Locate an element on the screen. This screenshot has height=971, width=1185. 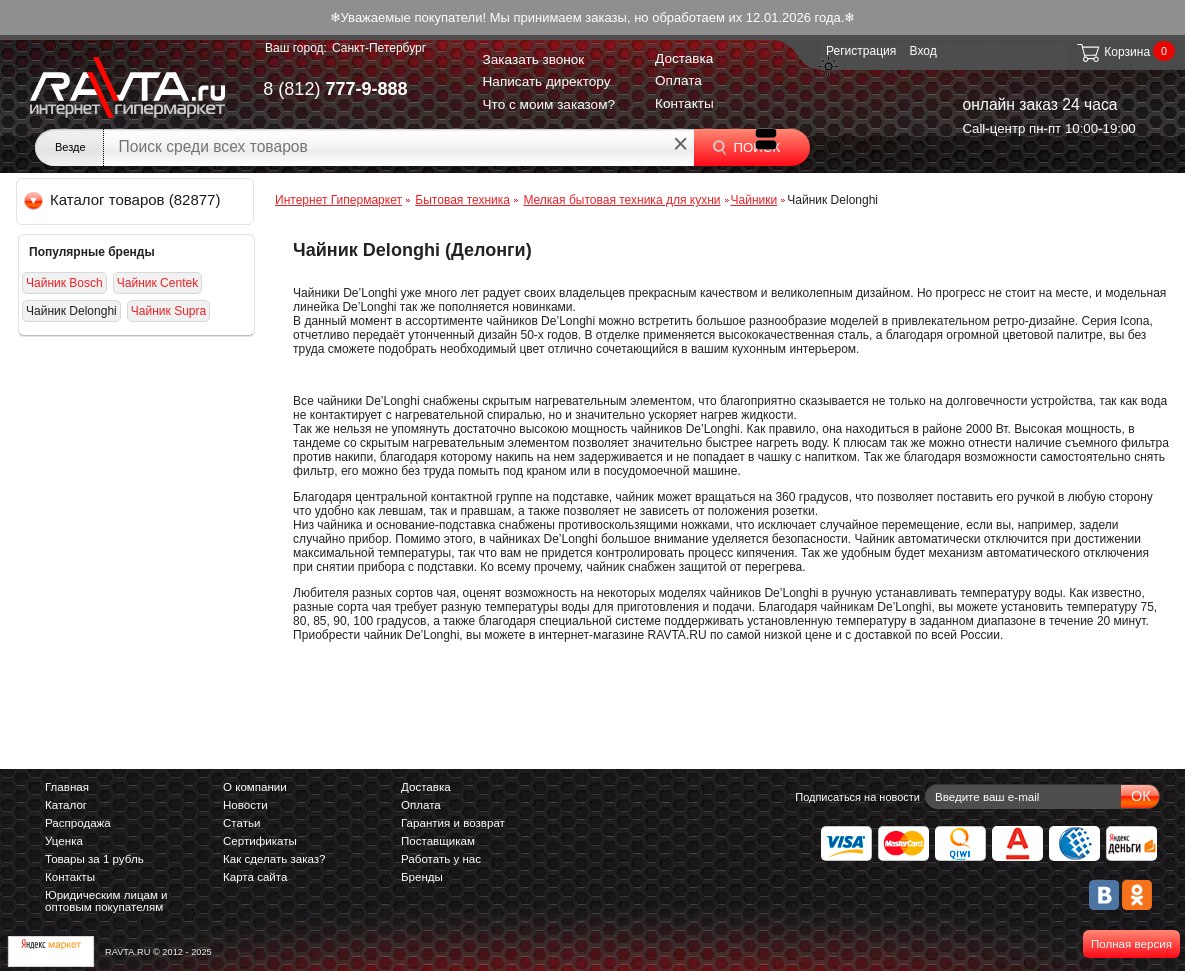
increase screen brightness is located at coordinates (828, 66).